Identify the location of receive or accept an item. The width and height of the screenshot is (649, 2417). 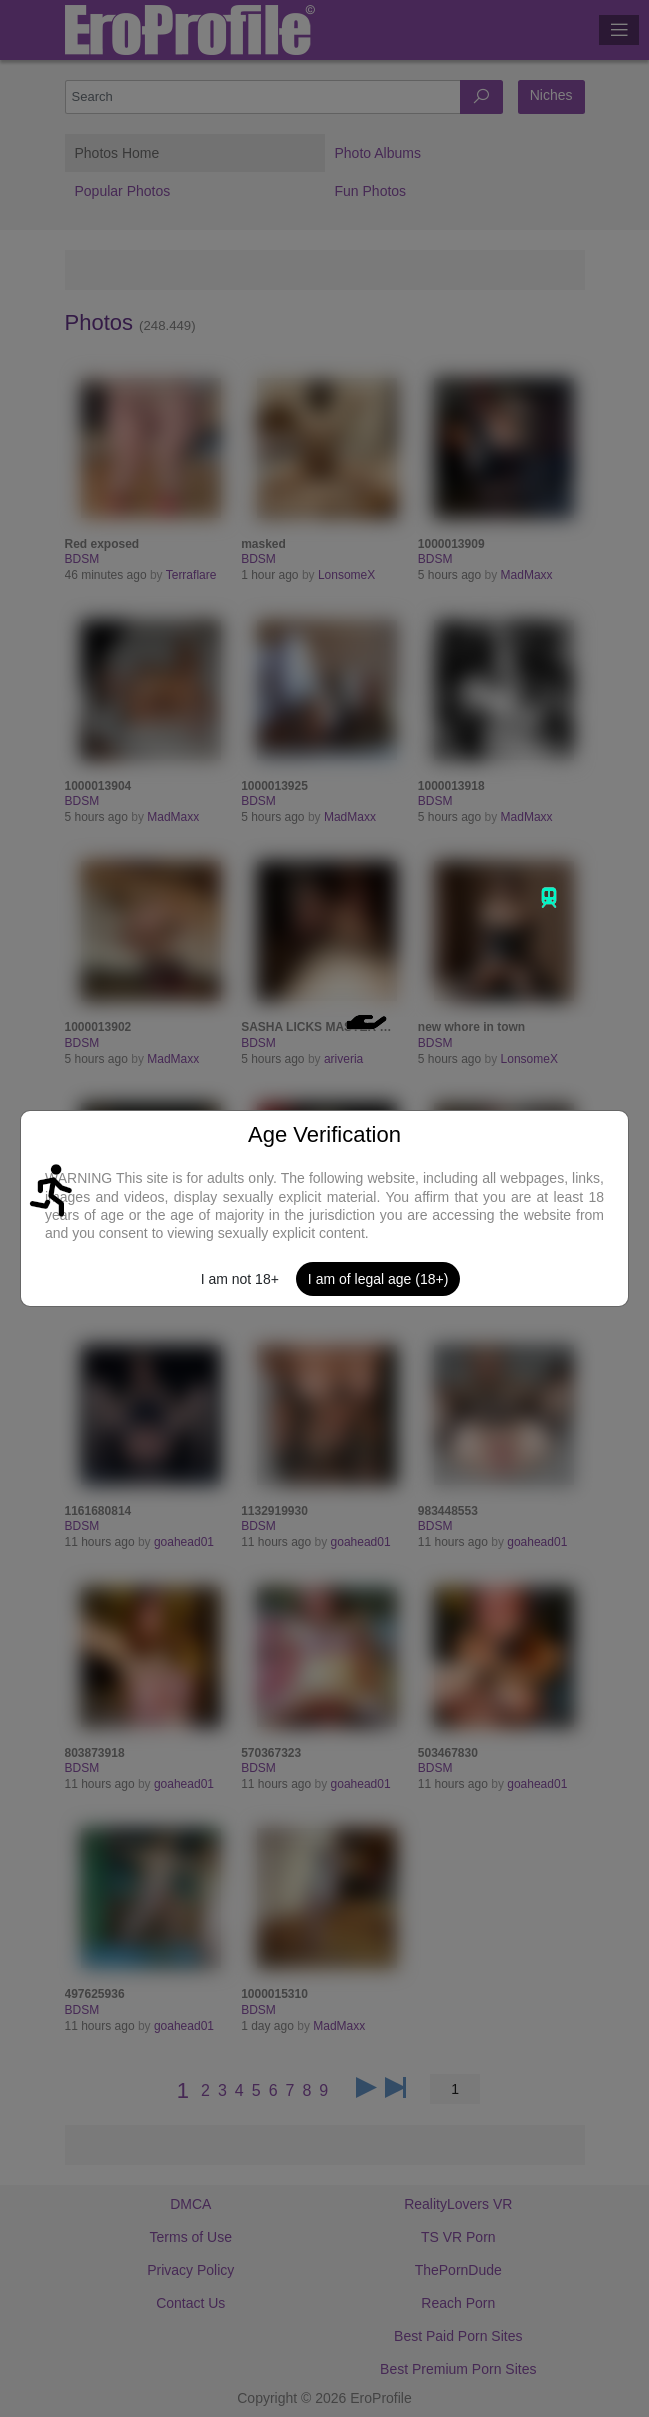
(366, 1011).